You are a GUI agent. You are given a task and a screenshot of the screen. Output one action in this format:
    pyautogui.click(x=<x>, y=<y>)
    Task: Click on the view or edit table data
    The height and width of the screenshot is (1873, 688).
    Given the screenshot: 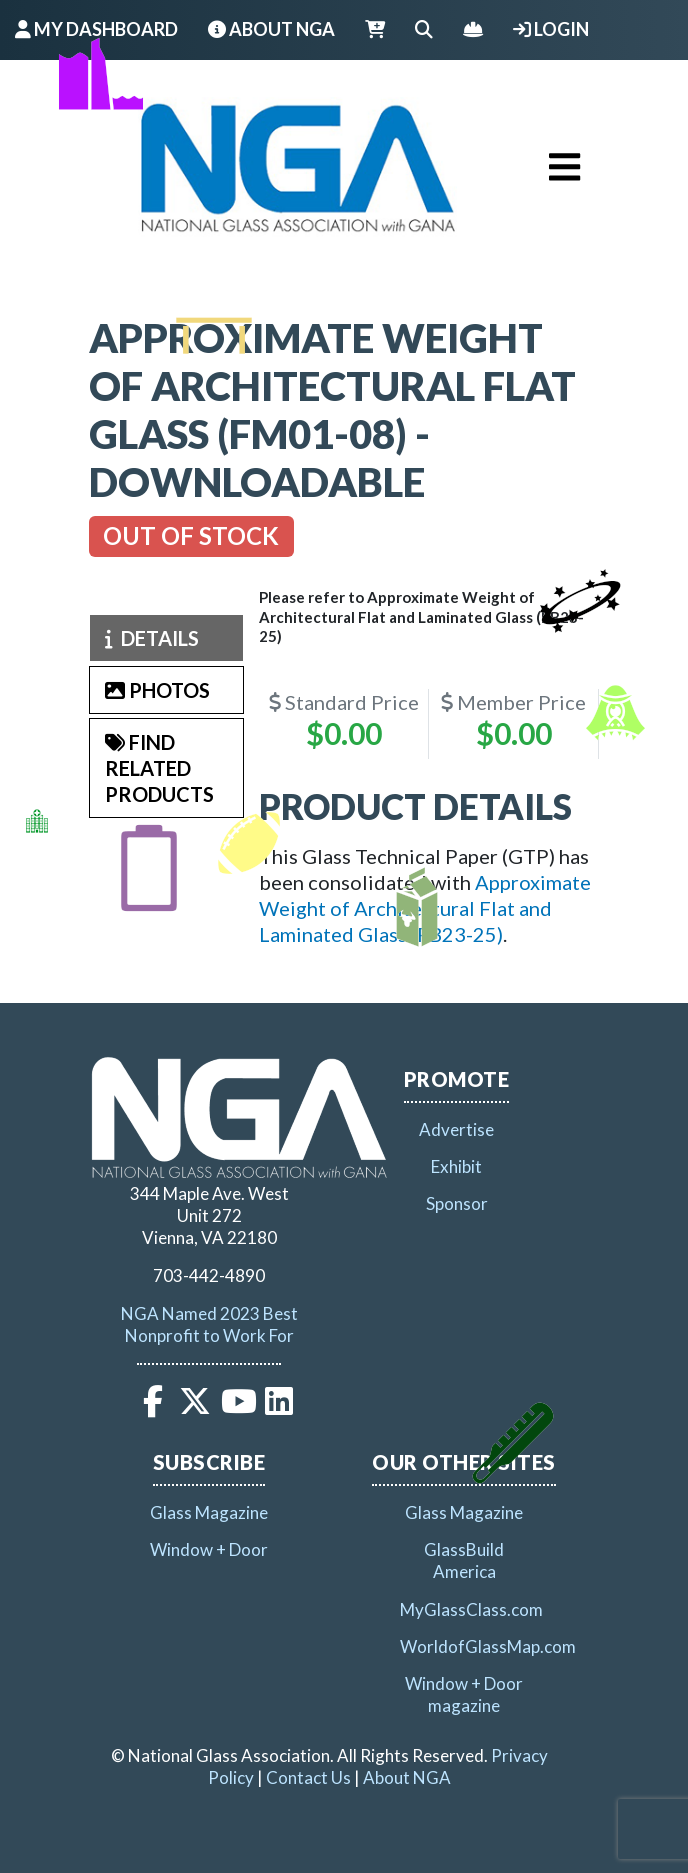 What is the action you would take?
    pyautogui.click(x=214, y=316)
    